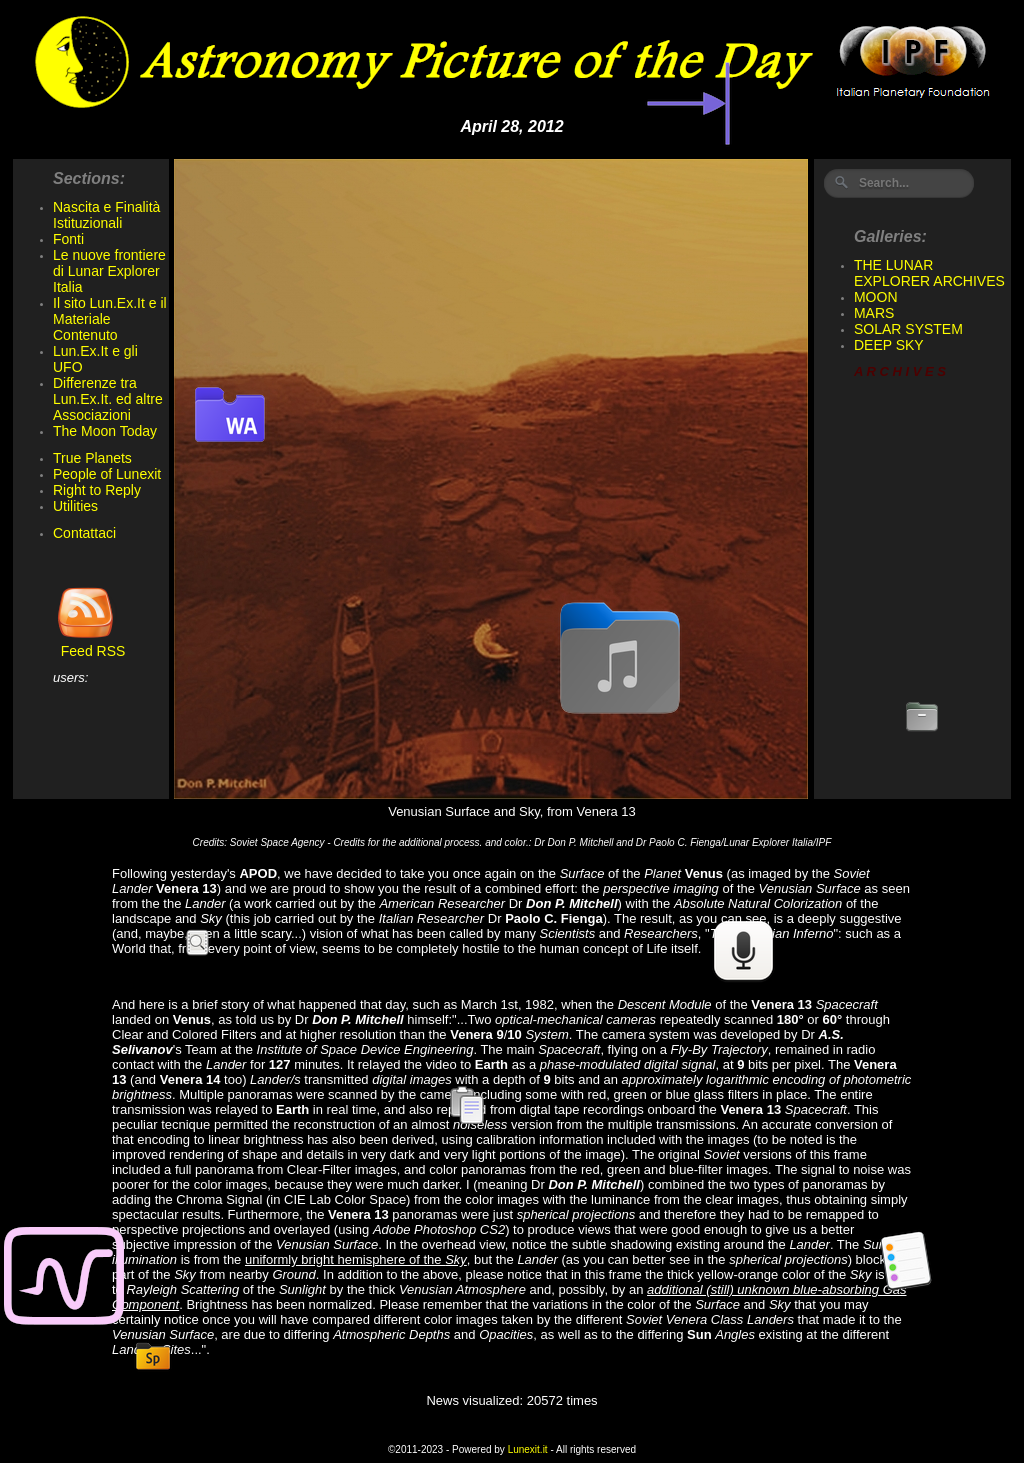 Image resolution: width=1024 pixels, height=1463 pixels. Describe the element at coordinates (197, 942) in the screenshot. I see `open the log viewer application` at that location.